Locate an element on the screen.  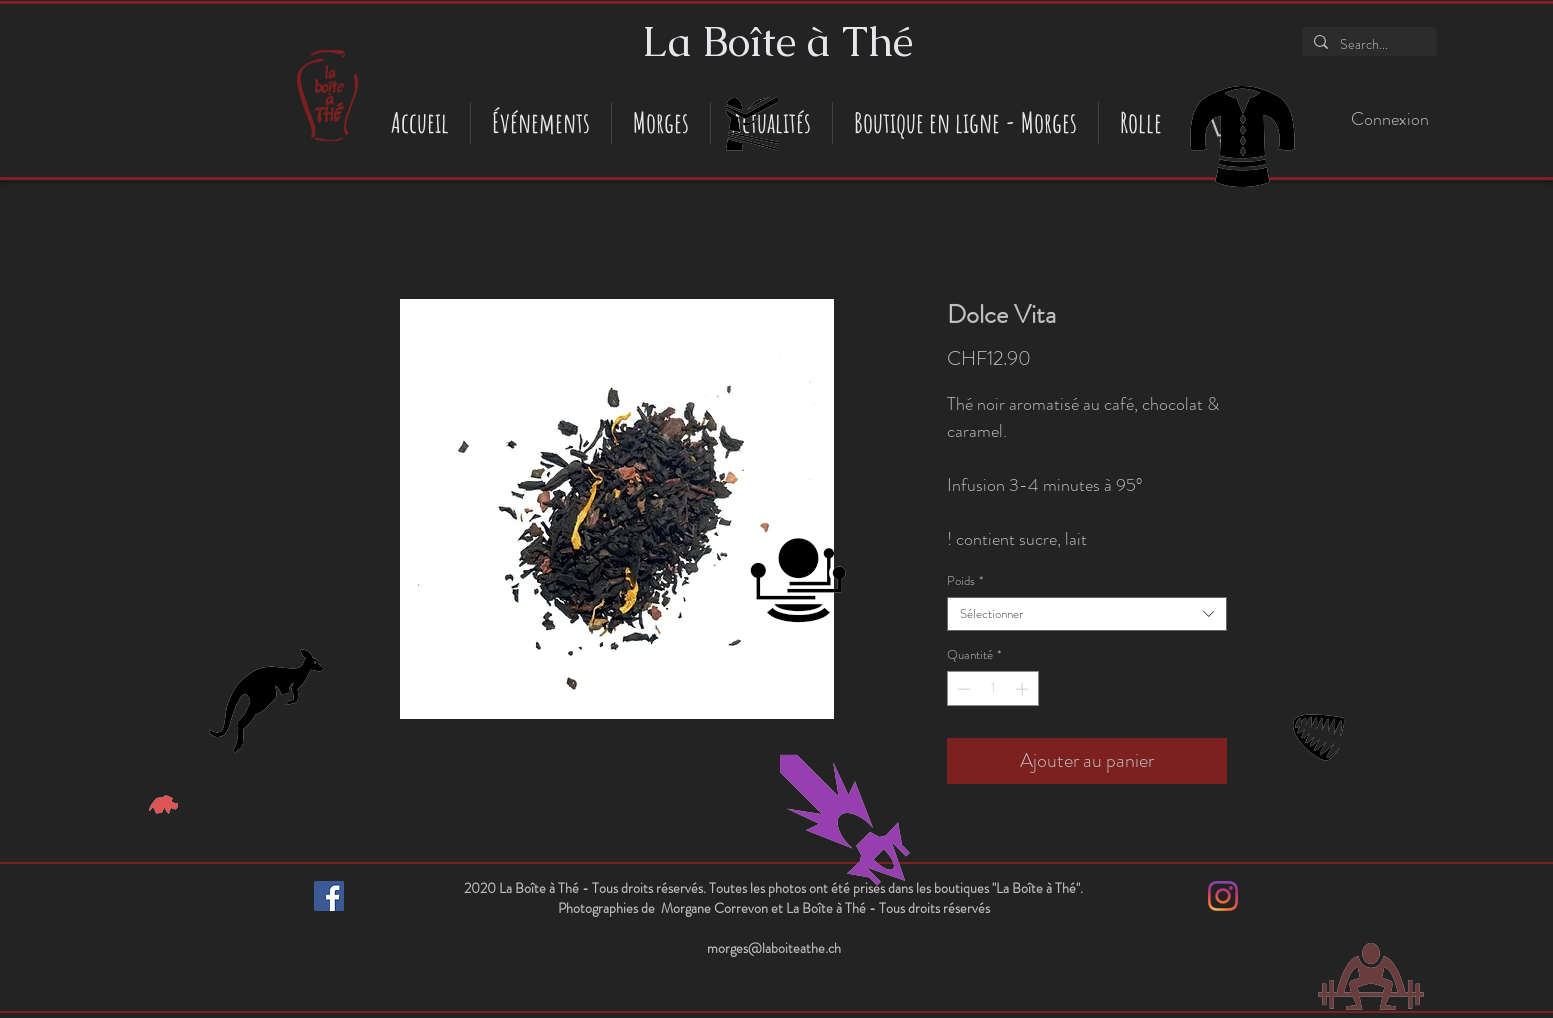
track weightlifting or strength training exercises is located at coordinates (1371, 957).